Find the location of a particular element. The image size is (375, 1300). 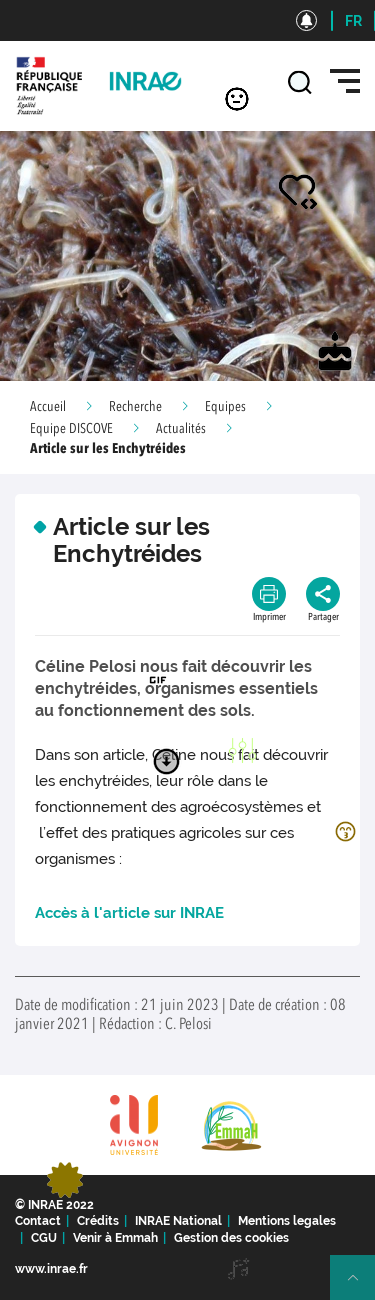

download file or content is located at coordinates (166, 761).